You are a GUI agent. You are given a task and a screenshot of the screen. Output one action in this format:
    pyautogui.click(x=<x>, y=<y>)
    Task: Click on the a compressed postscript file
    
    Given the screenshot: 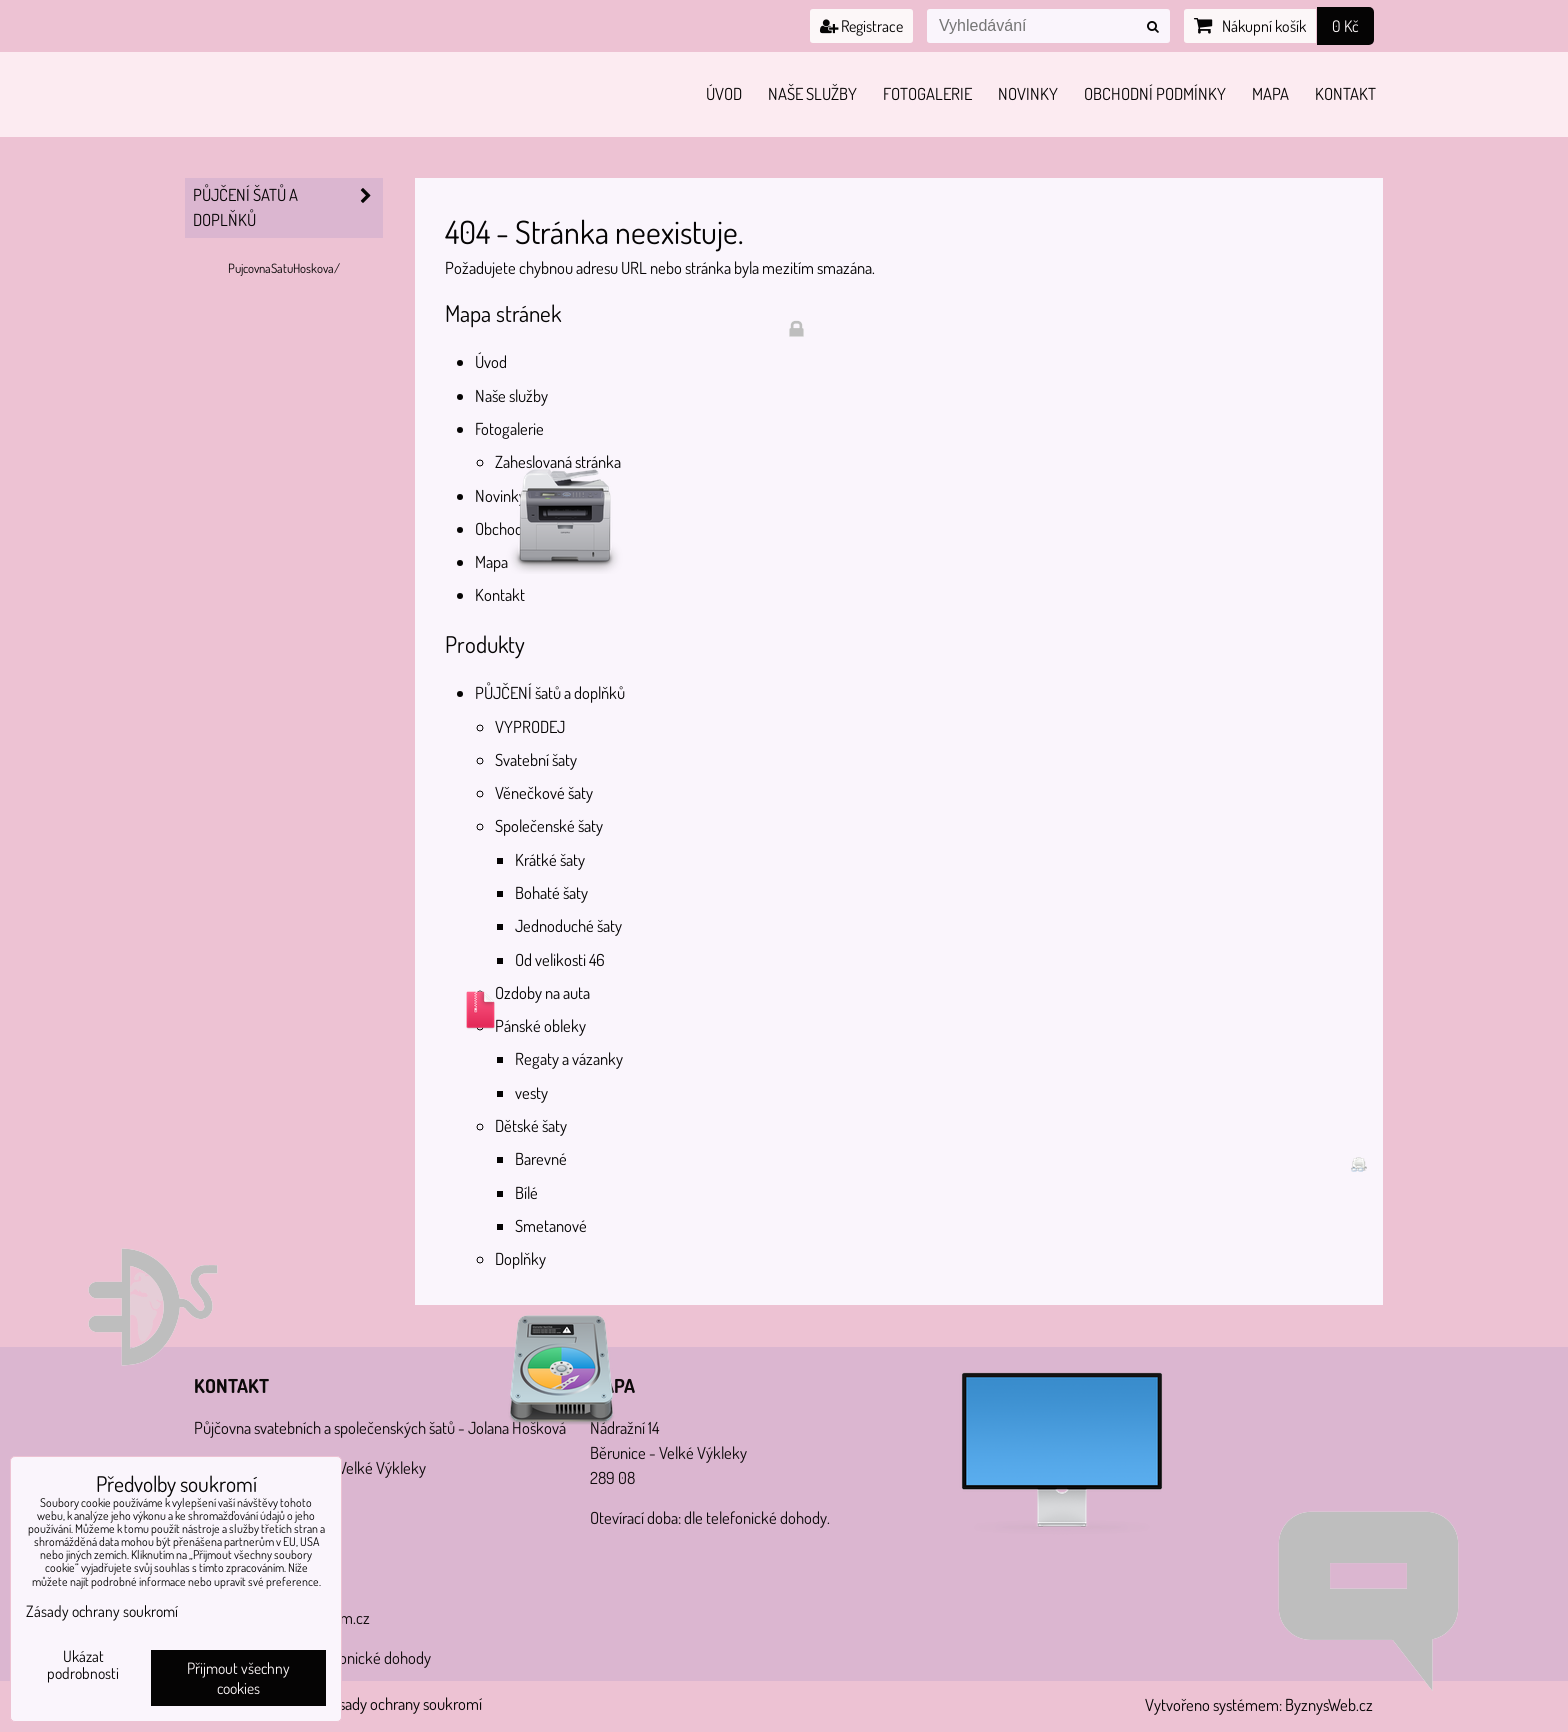 What is the action you would take?
    pyautogui.click(x=480, y=1010)
    